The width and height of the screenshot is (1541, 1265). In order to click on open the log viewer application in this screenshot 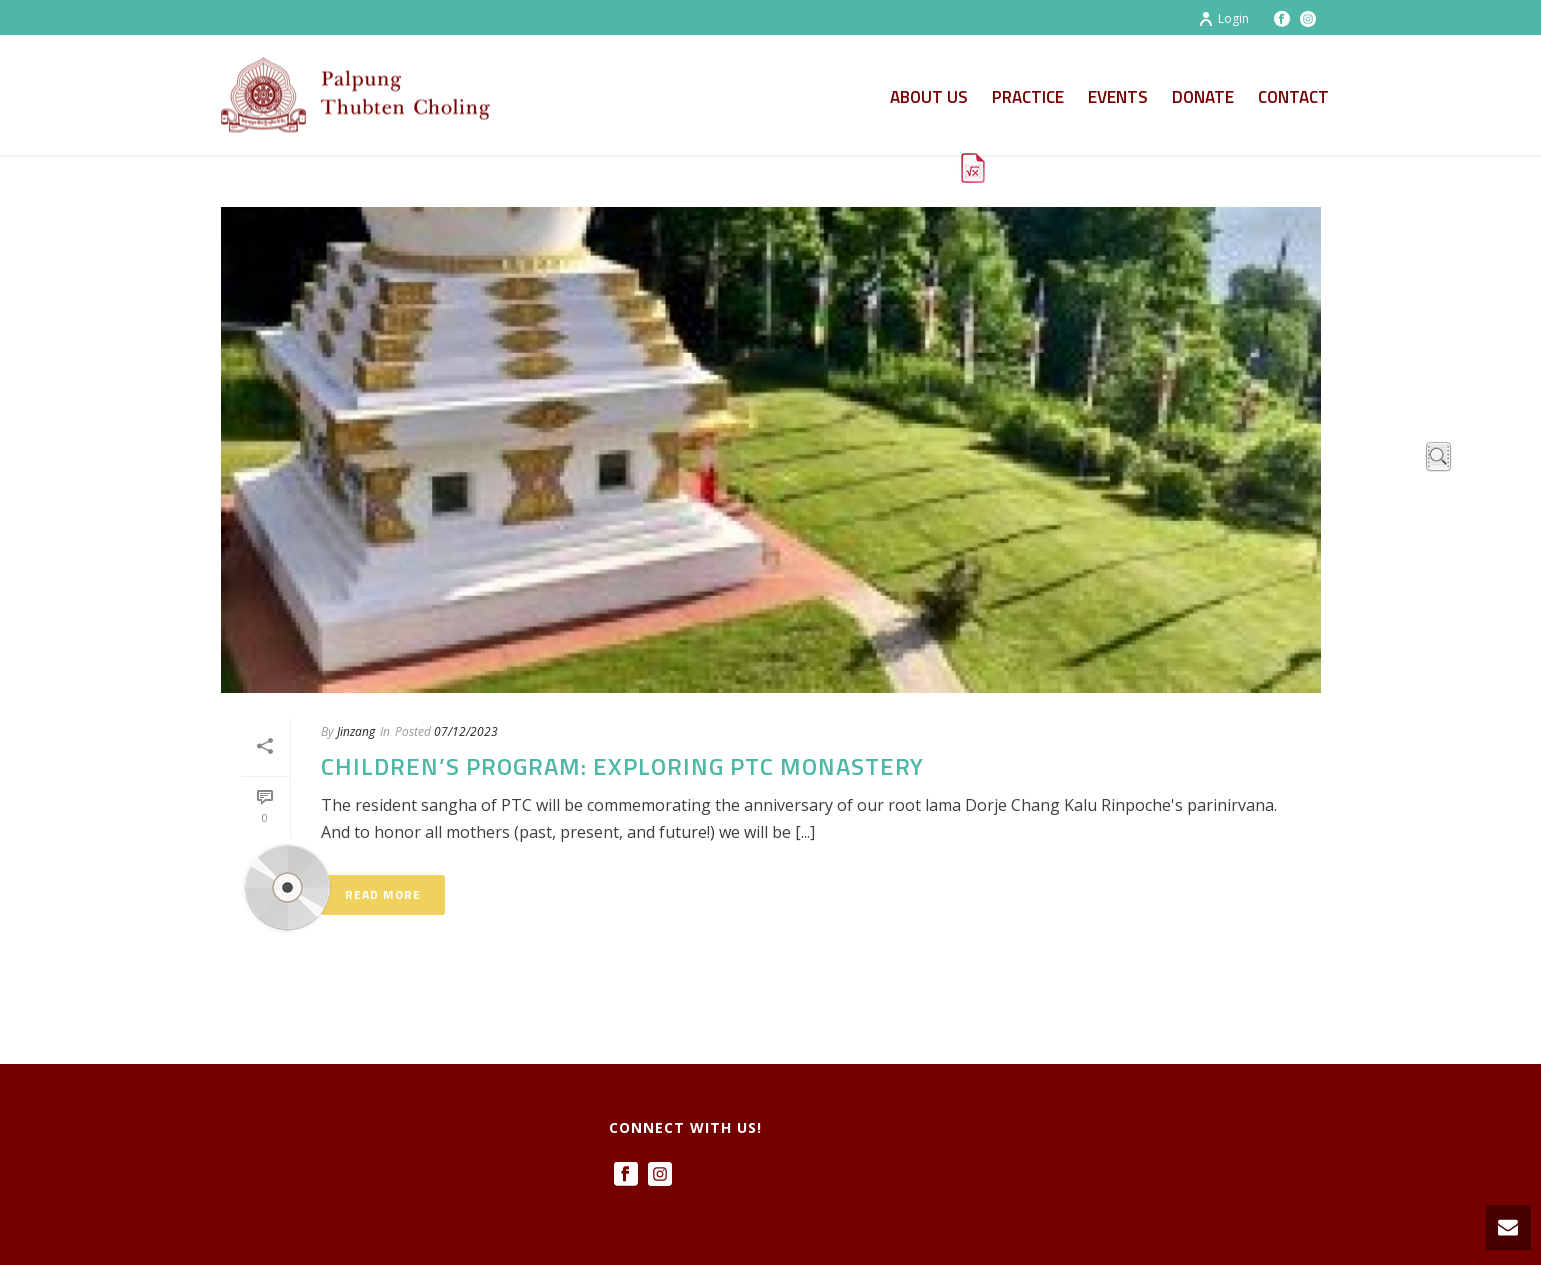, I will do `click(1438, 456)`.